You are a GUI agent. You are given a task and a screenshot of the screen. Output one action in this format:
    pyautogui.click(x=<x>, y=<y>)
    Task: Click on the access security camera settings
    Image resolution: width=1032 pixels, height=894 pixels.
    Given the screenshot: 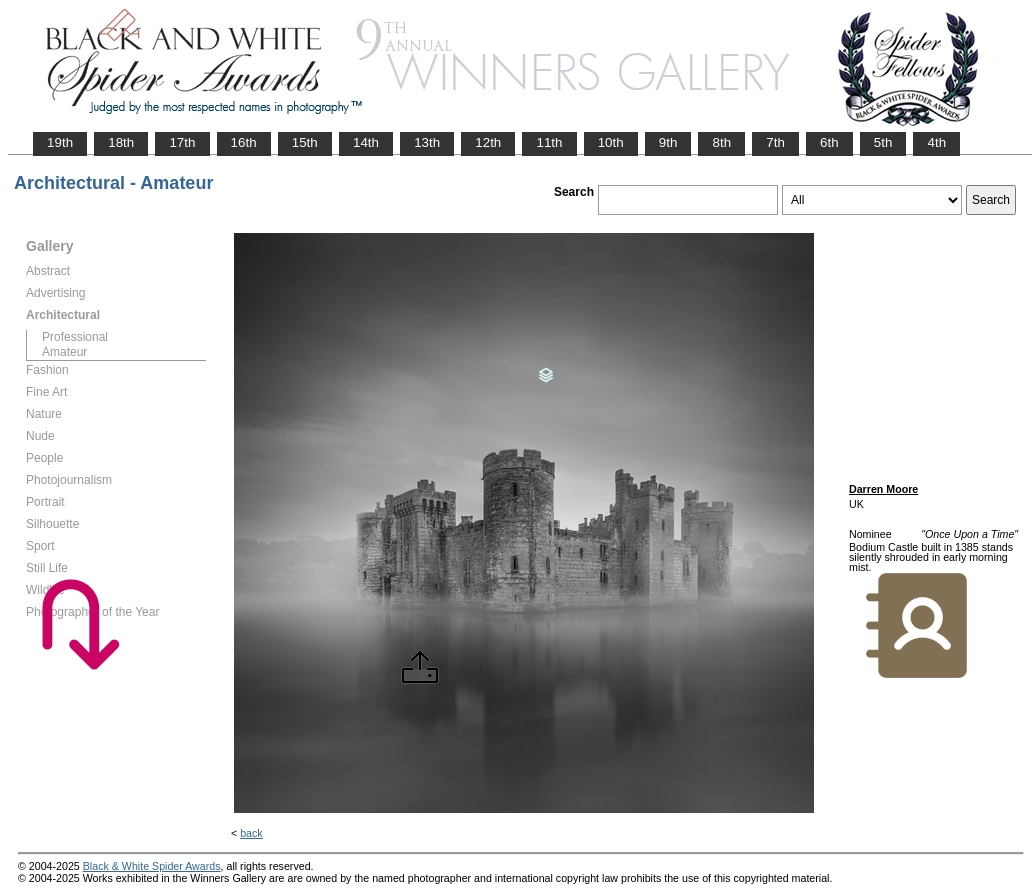 What is the action you would take?
    pyautogui.click(x=119, y=27)
    